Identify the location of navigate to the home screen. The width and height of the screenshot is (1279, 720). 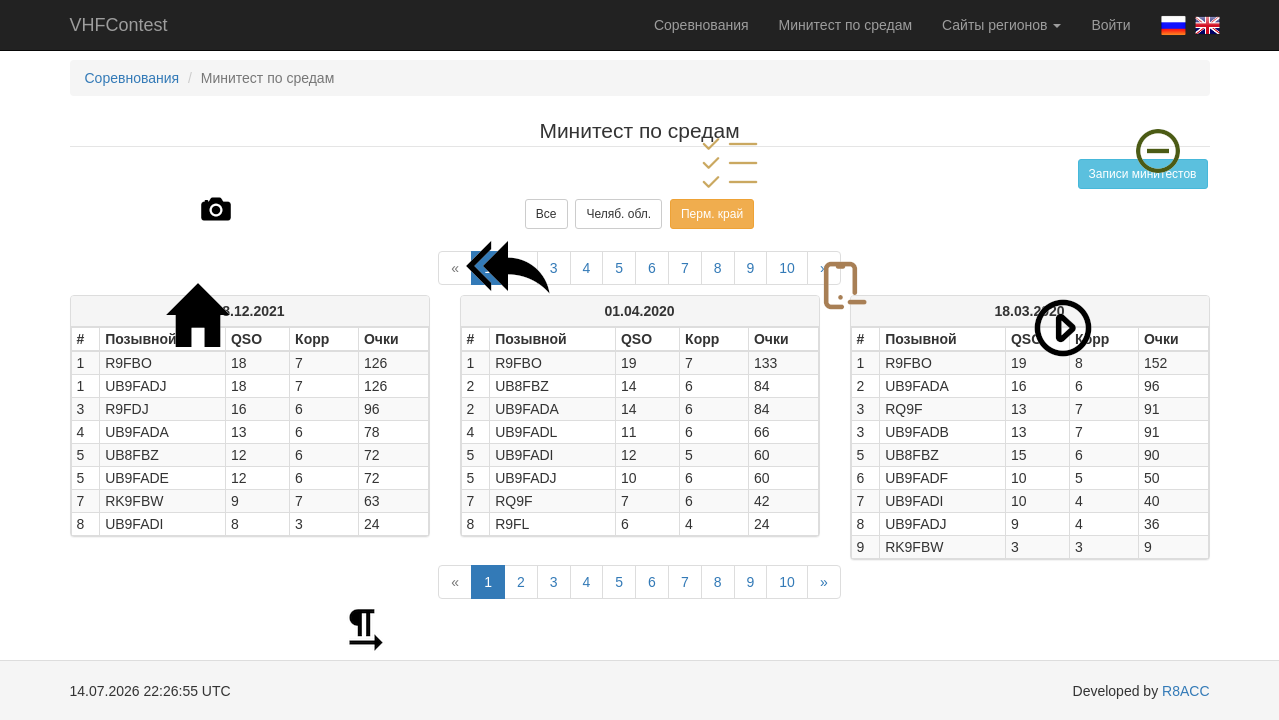
(198, 315).